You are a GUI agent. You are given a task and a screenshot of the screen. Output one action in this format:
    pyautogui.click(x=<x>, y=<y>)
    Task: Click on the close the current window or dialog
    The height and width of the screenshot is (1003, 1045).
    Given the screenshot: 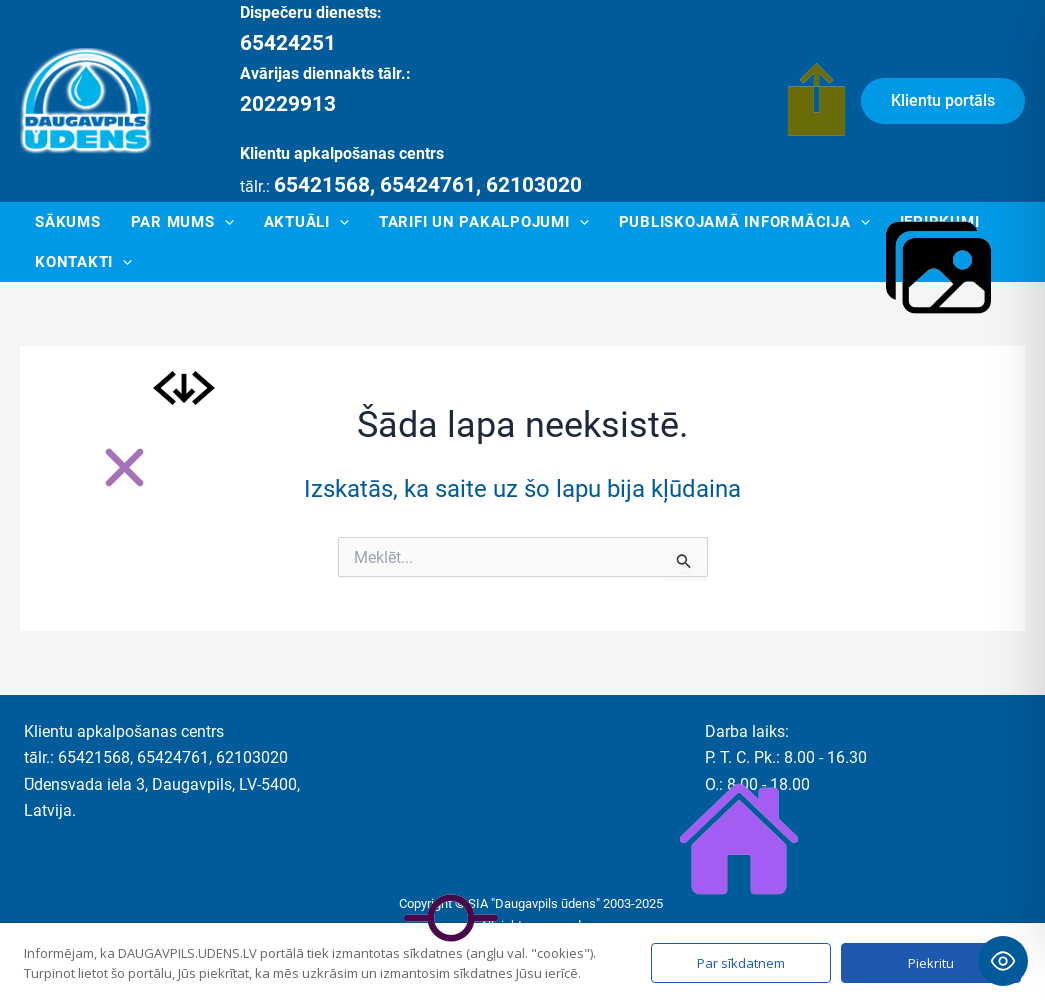 What is the action you would take?
    pyautogui.click(x=124, y=467)
    